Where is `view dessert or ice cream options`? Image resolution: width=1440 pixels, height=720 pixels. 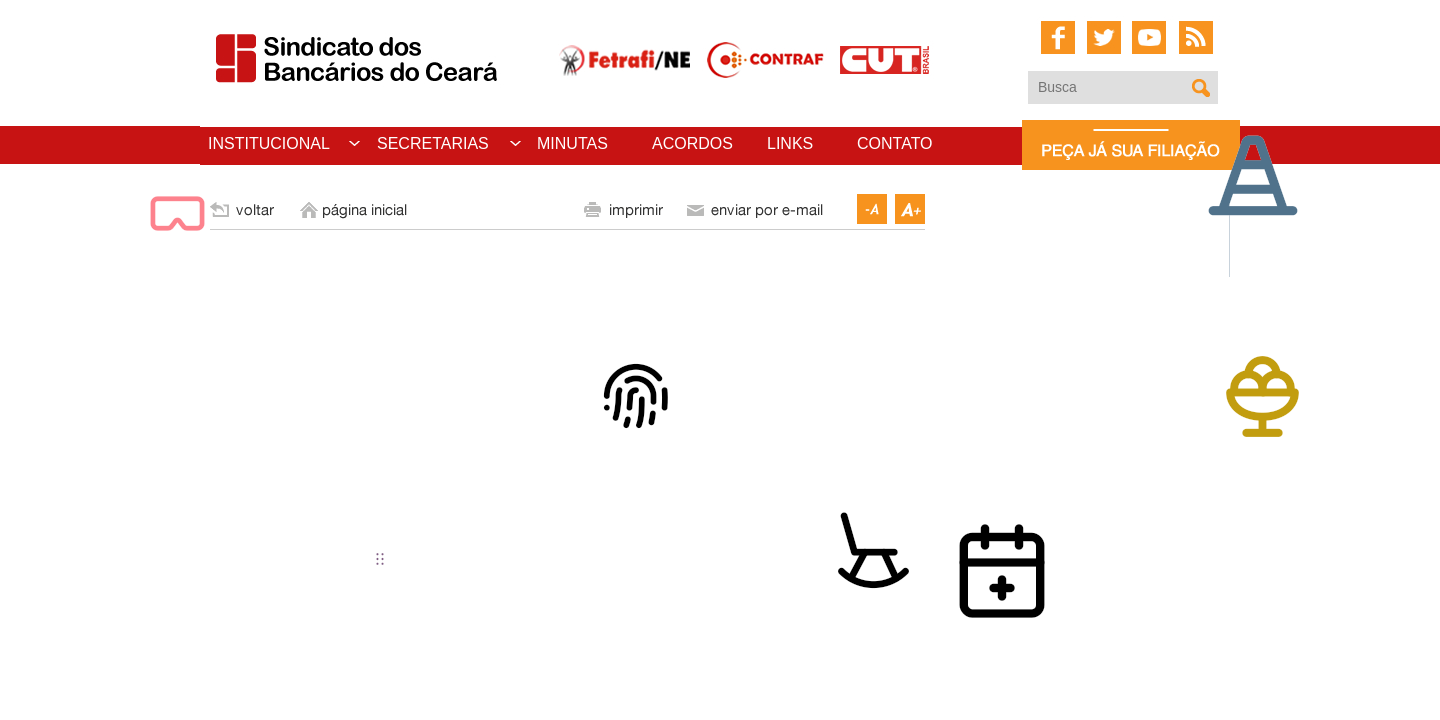 view dessert or ice cream options is located at coordinates (1262, 396).